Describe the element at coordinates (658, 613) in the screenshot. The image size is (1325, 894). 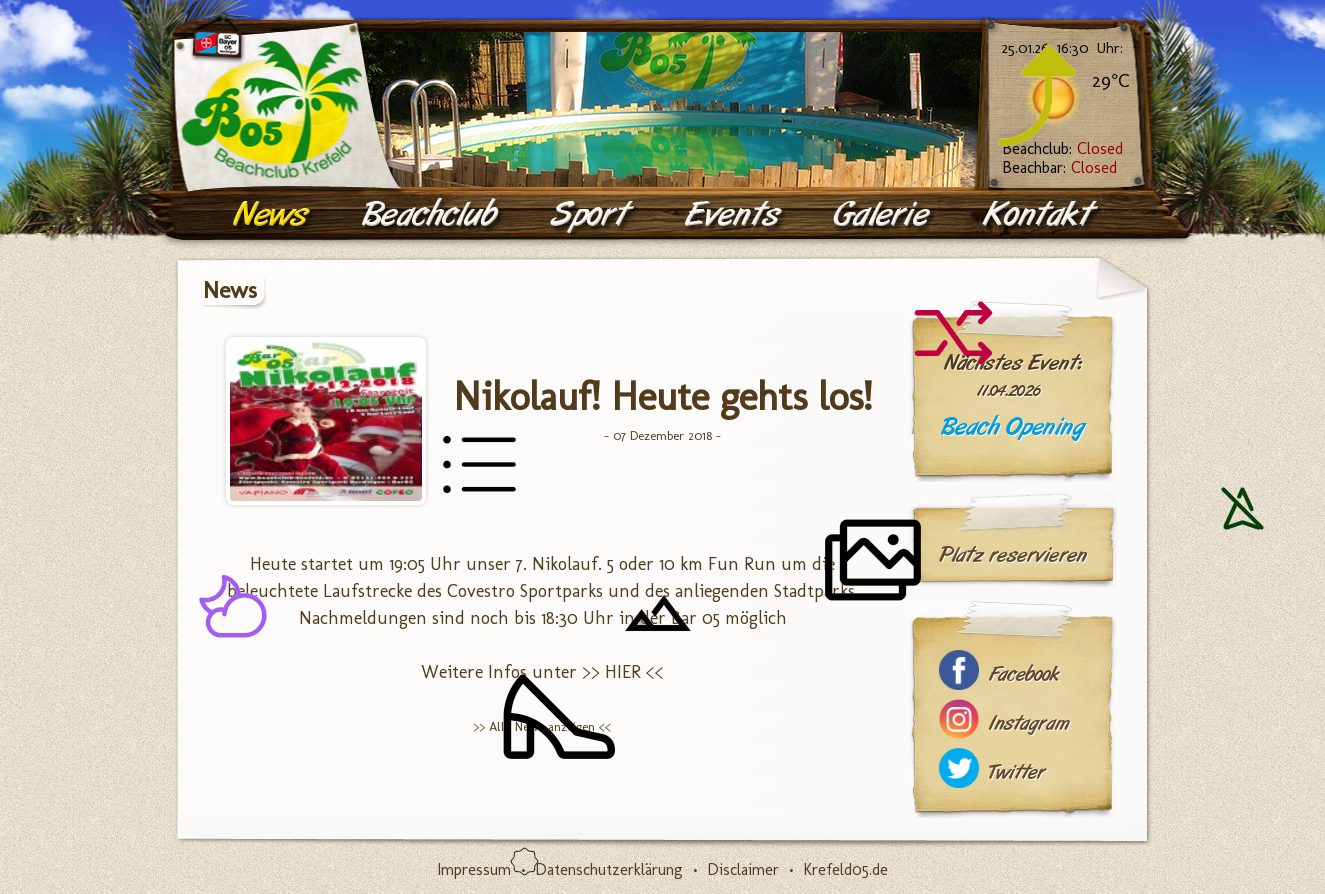
I see `filter photos by landscape or mountain scenes` at that location.